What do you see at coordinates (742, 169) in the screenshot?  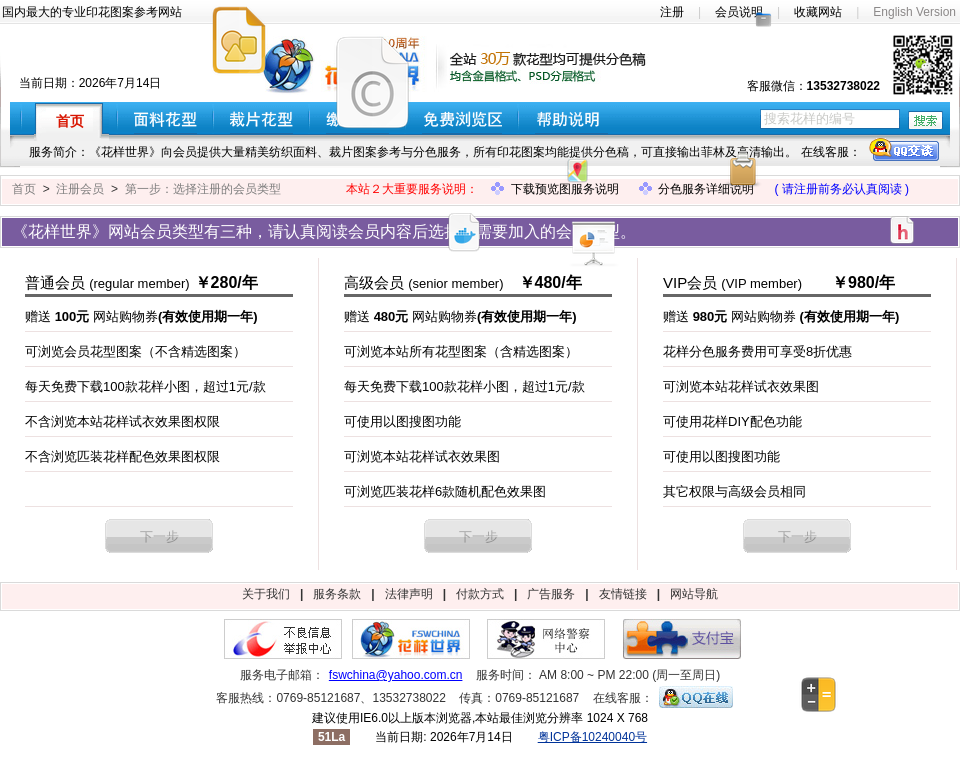 I see `indicates a task or assignment is overdue` at bounding box center [742, 169].